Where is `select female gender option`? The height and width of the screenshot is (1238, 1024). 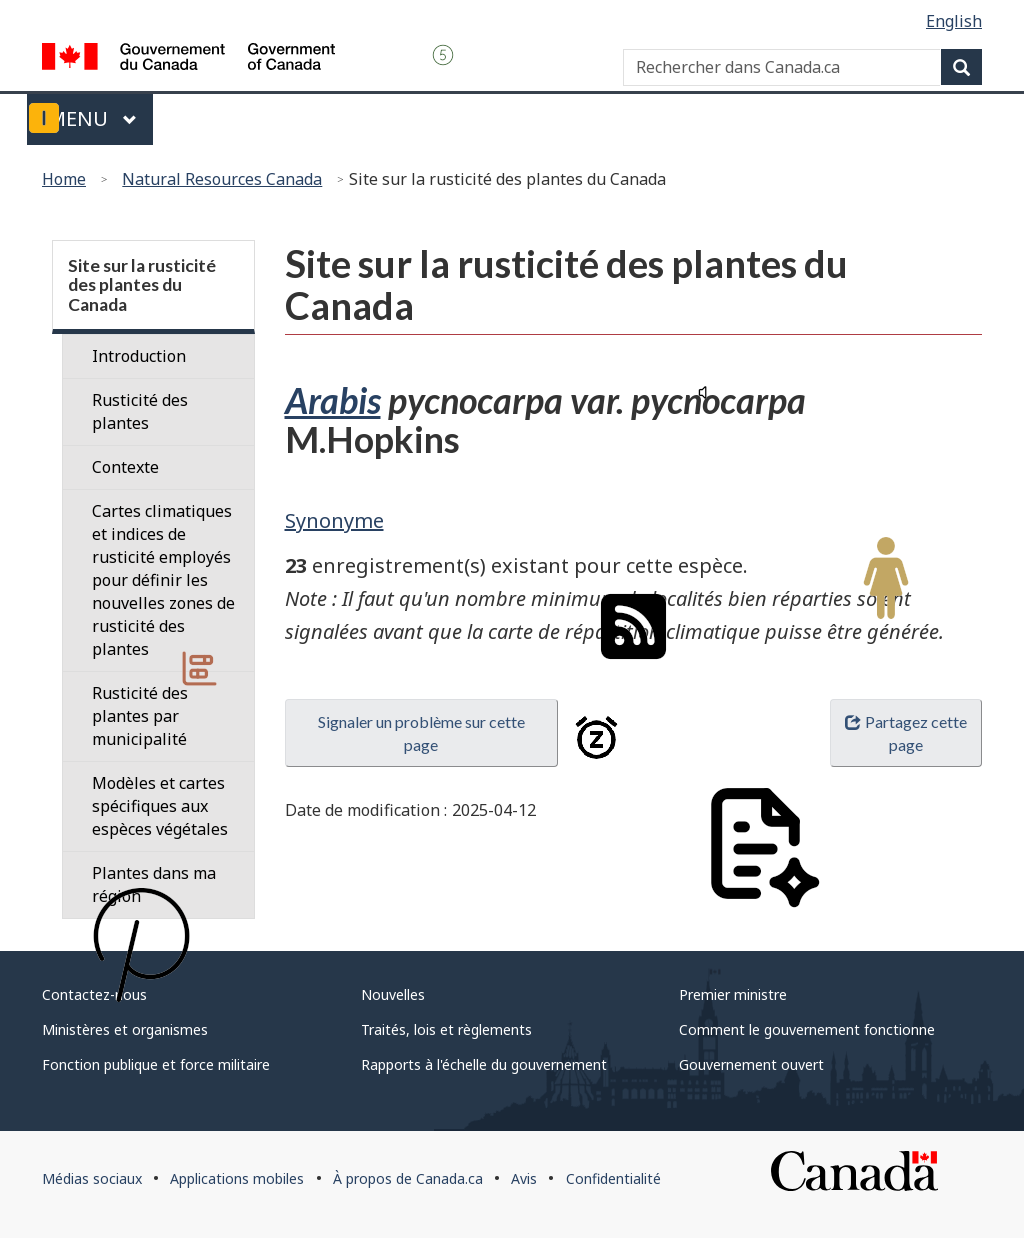 select female gender option is located at coordinates (886, 578).